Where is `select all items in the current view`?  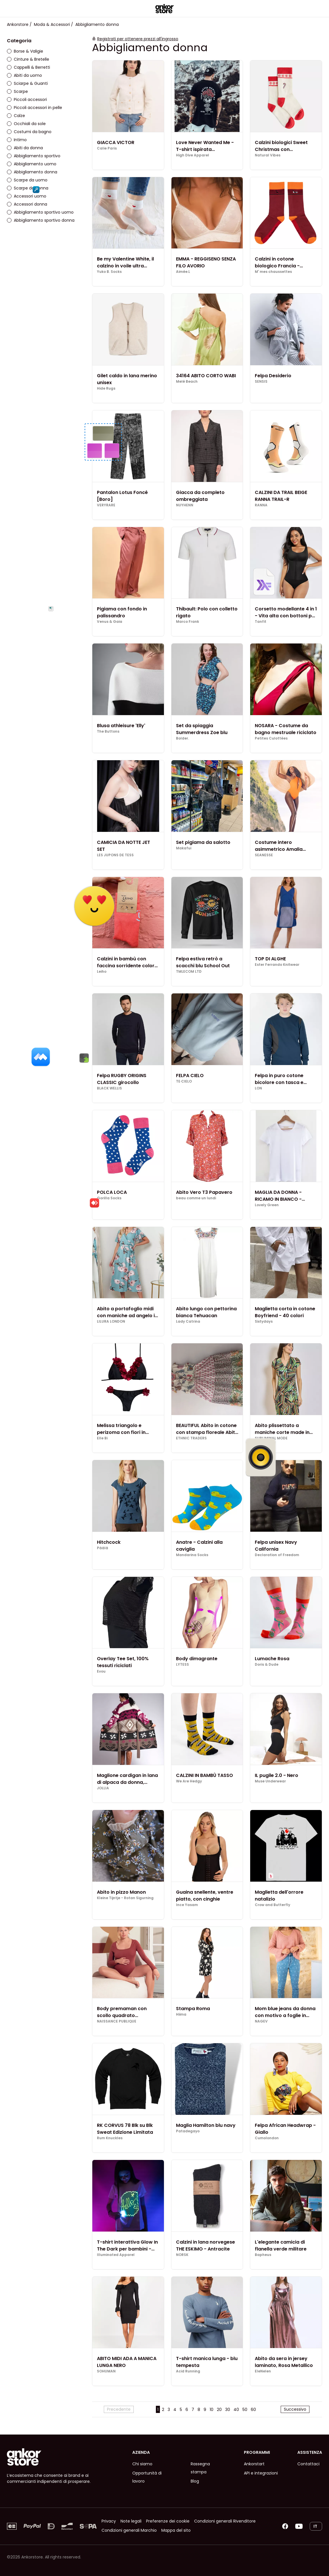 select all items in the current view is located at coordinates (103, 442).